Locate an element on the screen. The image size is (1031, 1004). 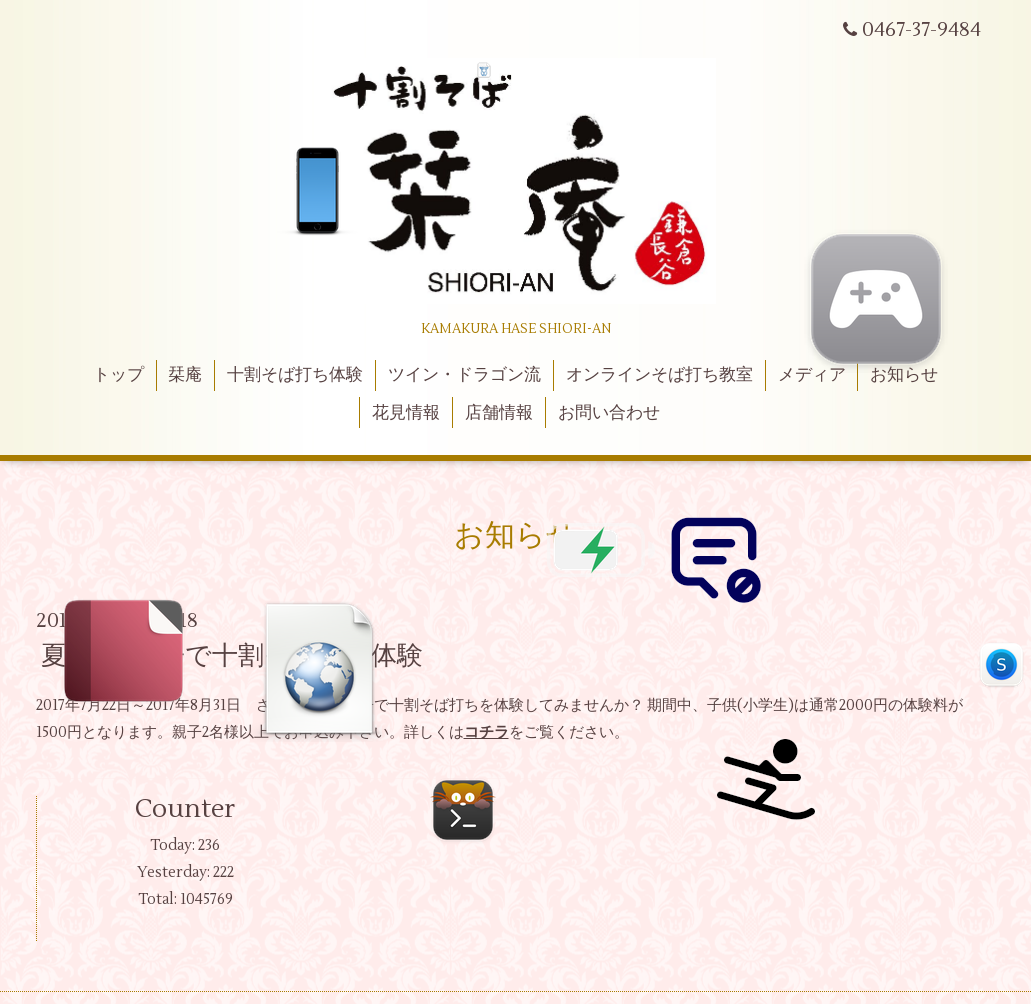
indicates battery is charging at 70% capacity is located at coordinates (601, 550).